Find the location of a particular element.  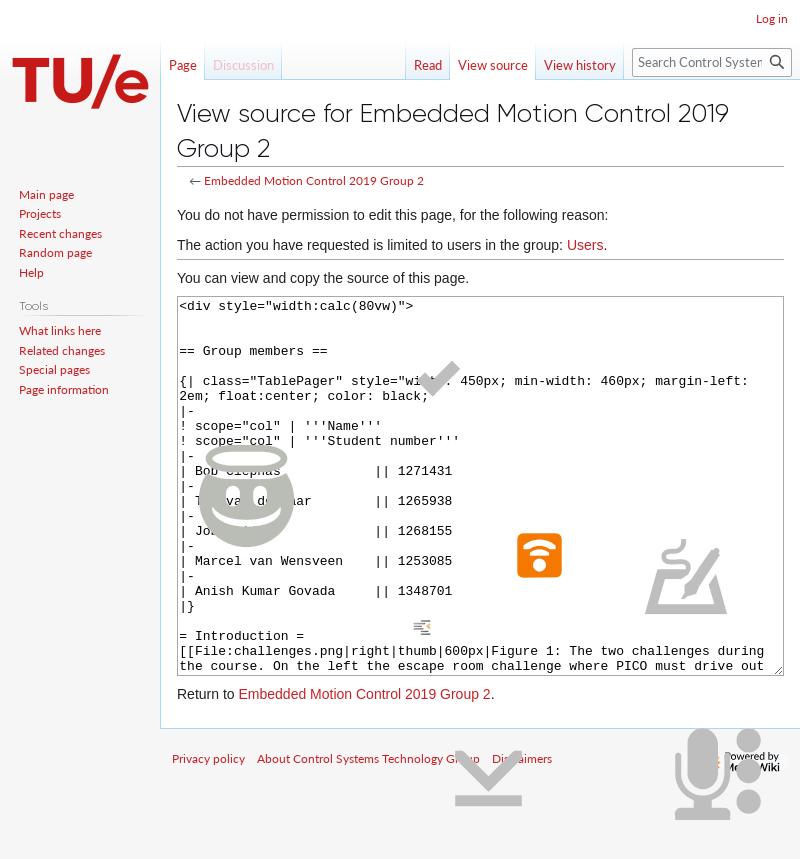

microphone input level is high is located at coordinates (718, 771).